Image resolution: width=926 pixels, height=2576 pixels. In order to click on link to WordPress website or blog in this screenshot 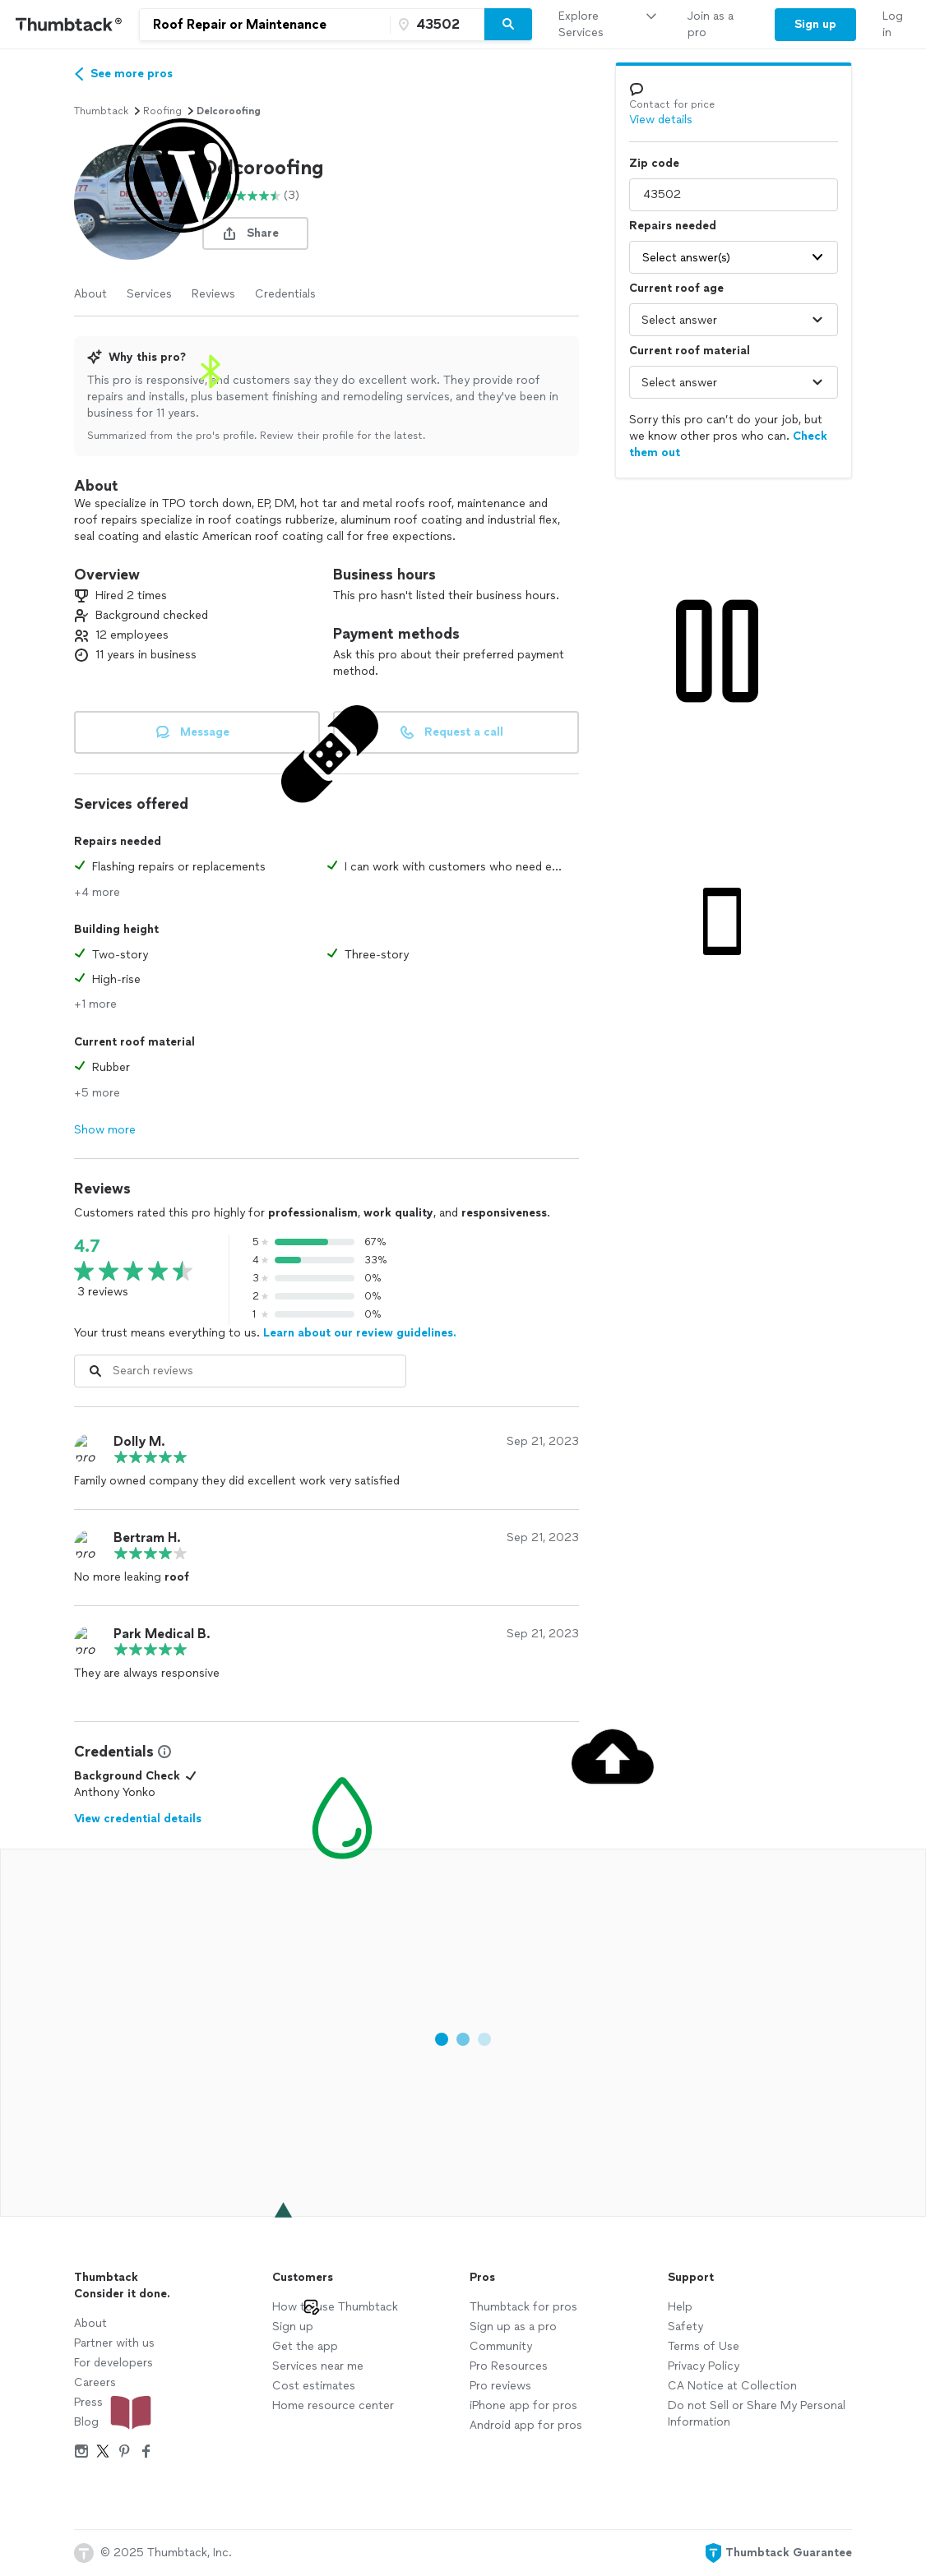, I will do `click(182, 175)`.